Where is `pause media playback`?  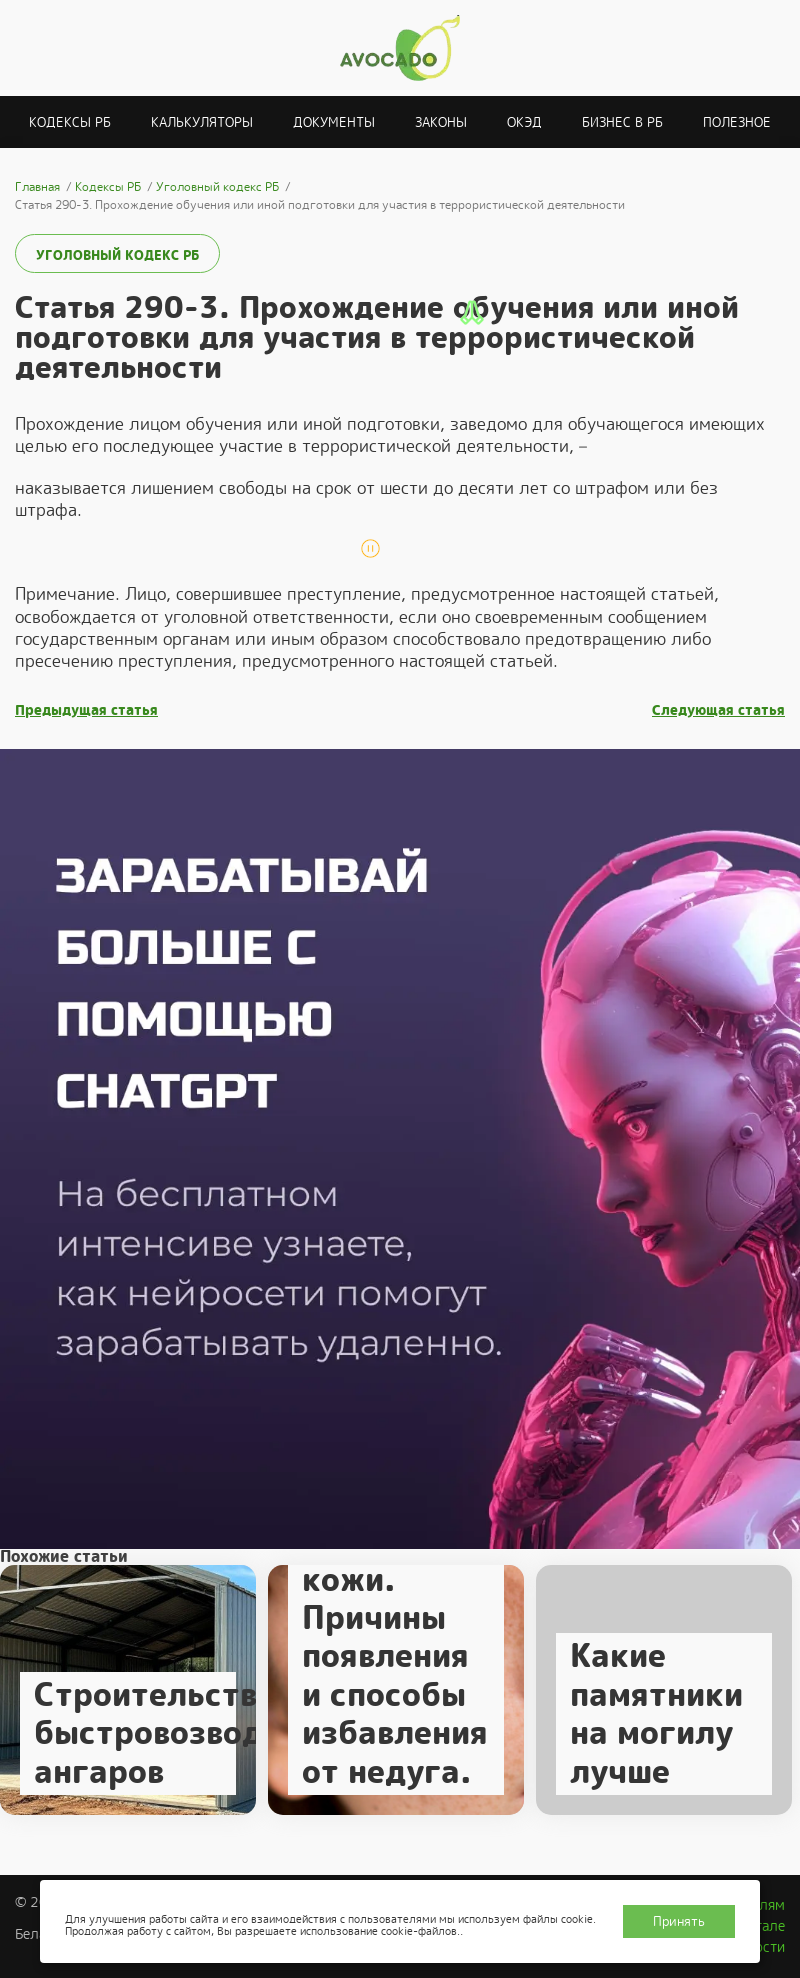
pause media playback is located at coordinates (370, 548).